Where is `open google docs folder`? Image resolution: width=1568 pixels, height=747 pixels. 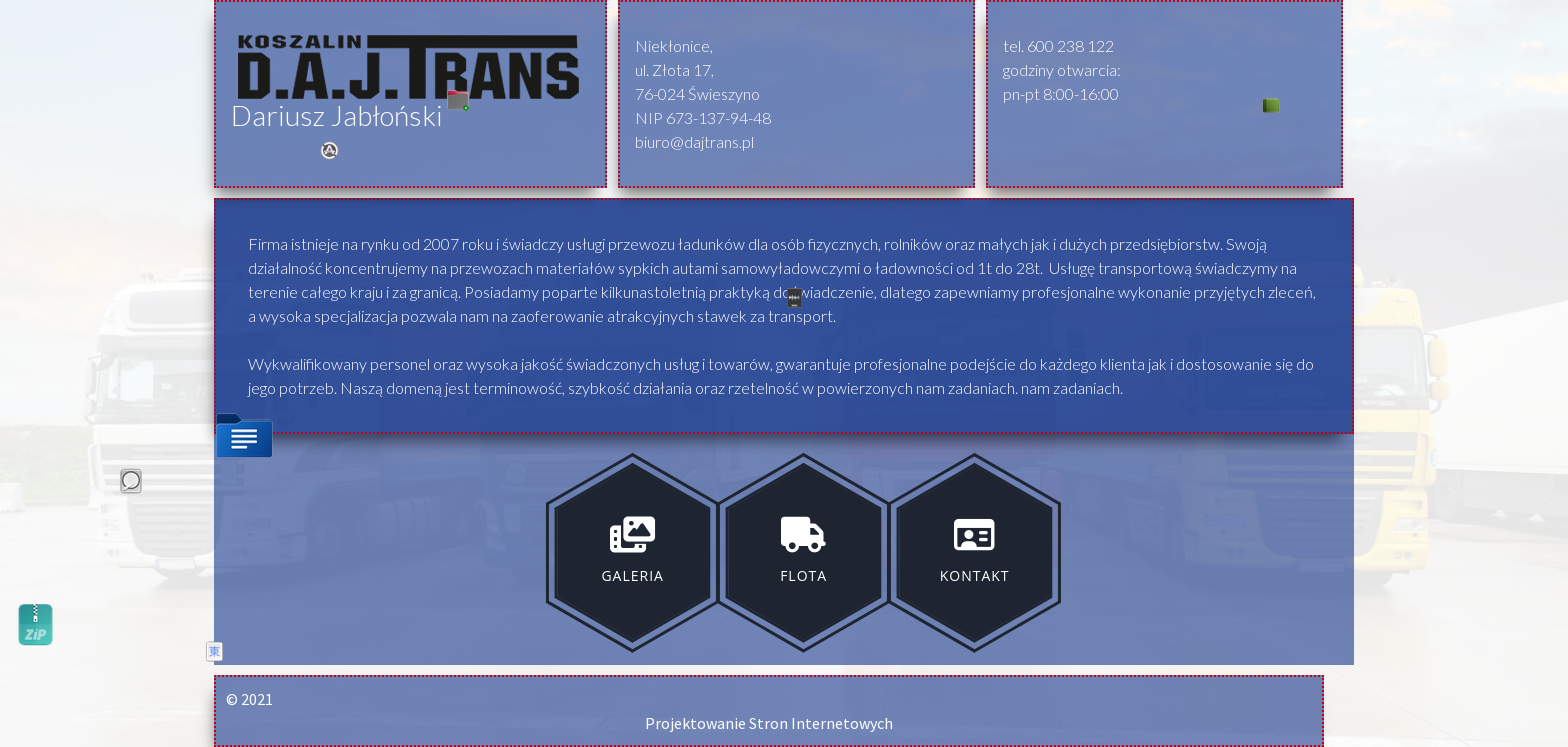
open google docs folder is located at coordinates (244, 437).